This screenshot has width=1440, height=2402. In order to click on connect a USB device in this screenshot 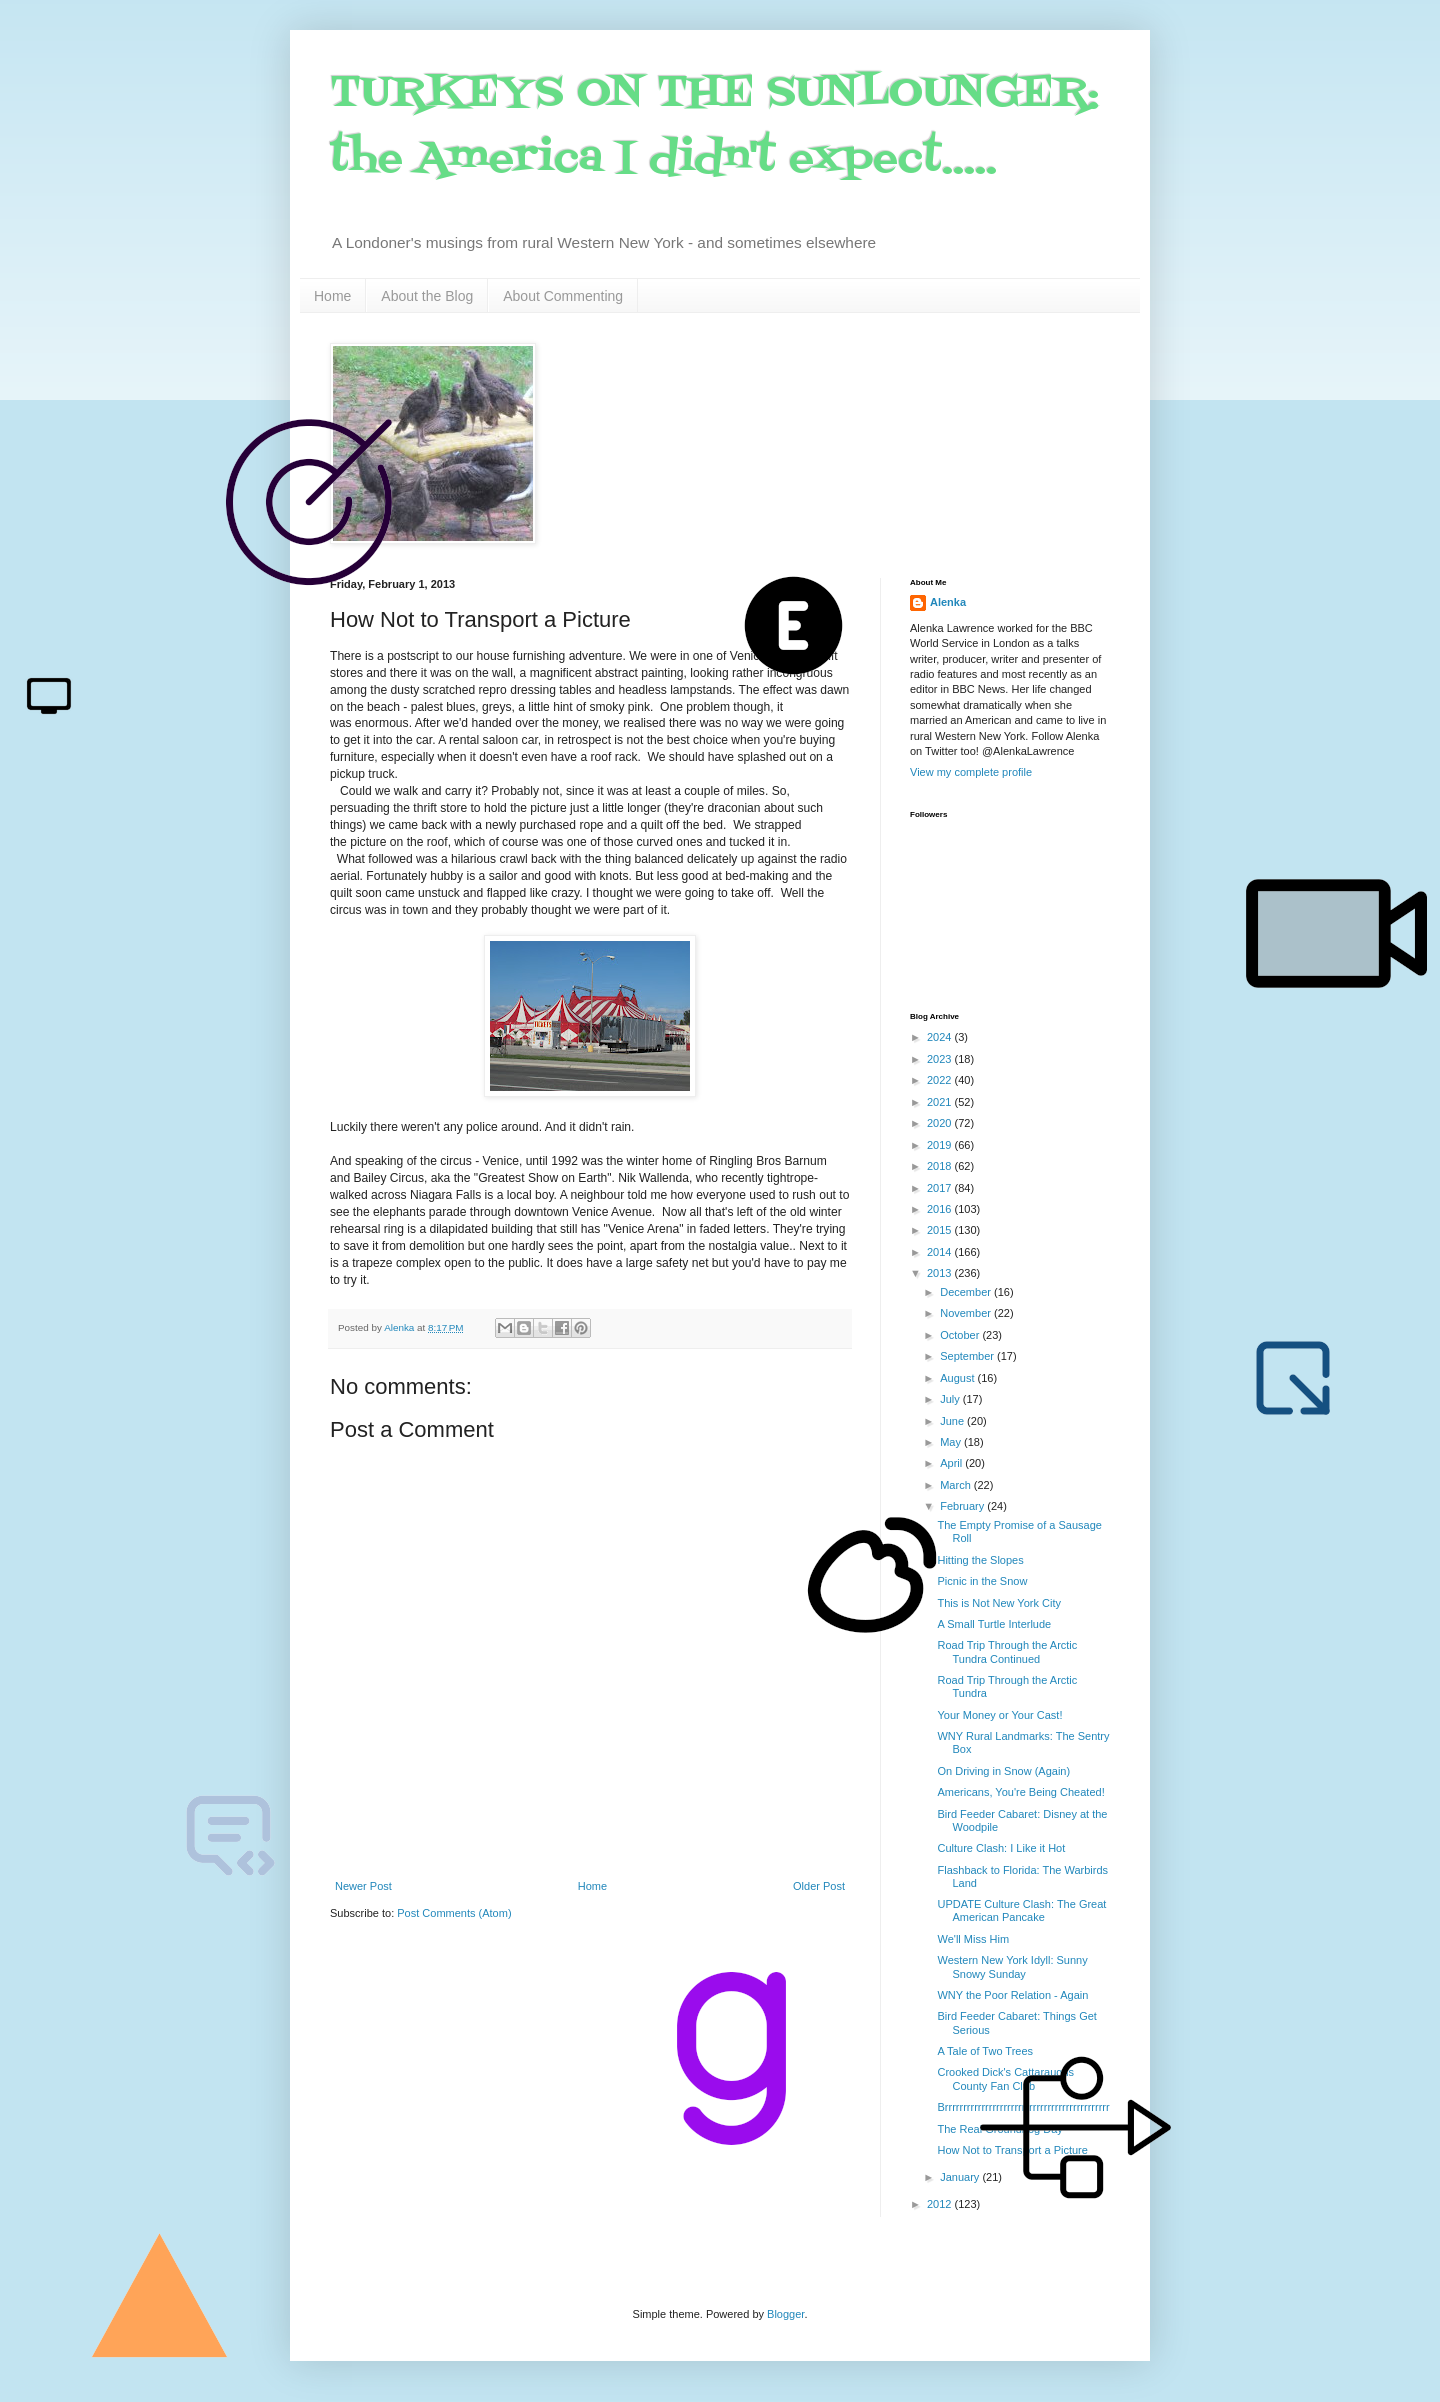, I will do `click(1075, 2127)`.